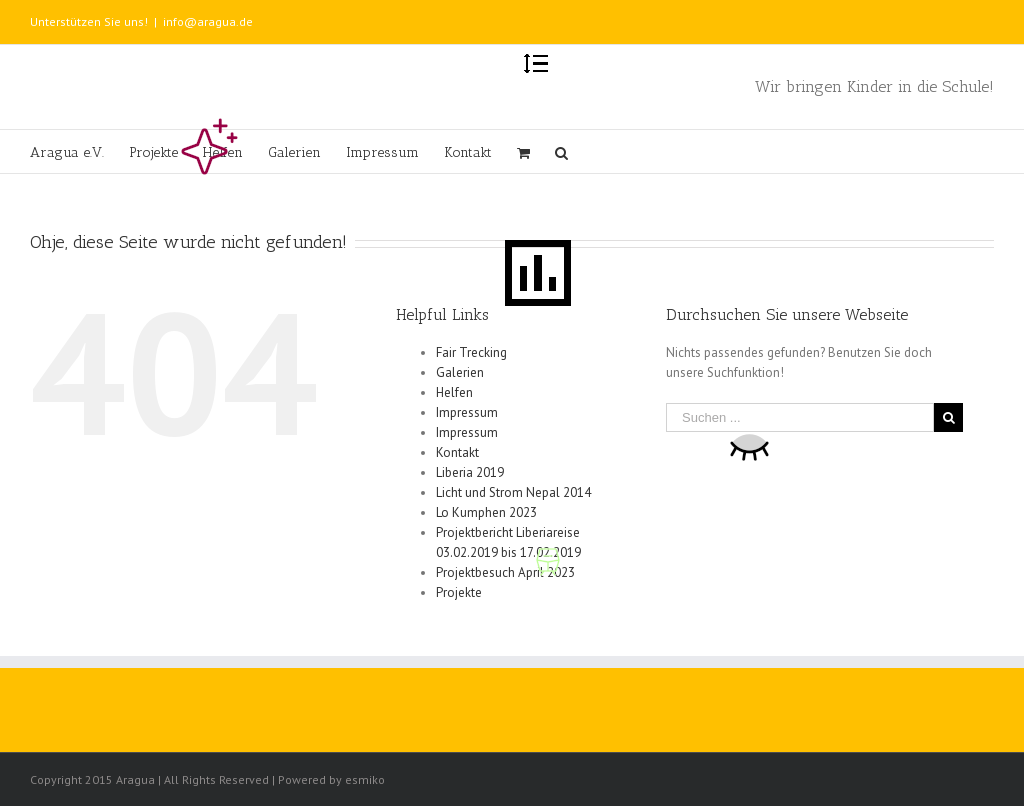 This screenshot has height=806, width=1024. Describe the element at coordinates (749, 447) in the screenshot. I see `hide password or sensitive content` at that location.